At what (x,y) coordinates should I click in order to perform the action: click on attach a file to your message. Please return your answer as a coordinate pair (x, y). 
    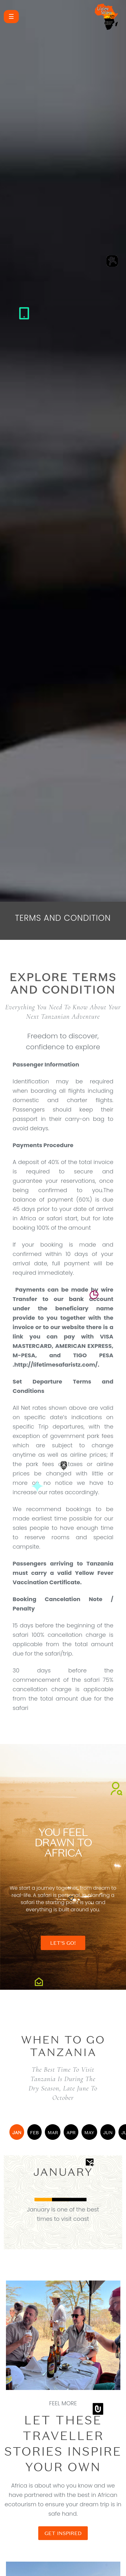
    Looking at the image, I should click on (98, 2409).